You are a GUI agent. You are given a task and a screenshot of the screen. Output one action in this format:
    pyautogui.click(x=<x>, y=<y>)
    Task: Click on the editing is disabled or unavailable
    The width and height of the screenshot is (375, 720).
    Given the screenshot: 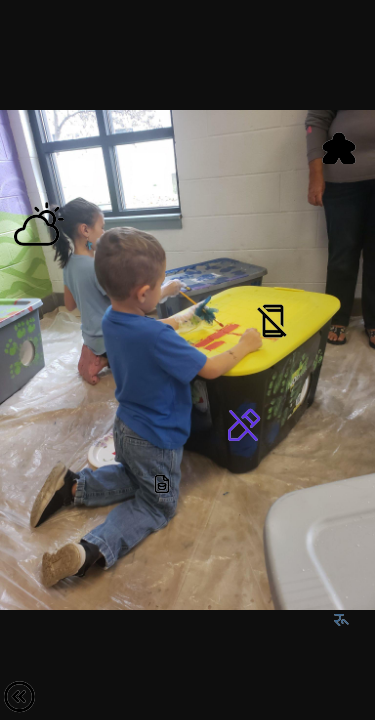 What is the action you would take?
    pyautogui.click(x=243, y=425)
    